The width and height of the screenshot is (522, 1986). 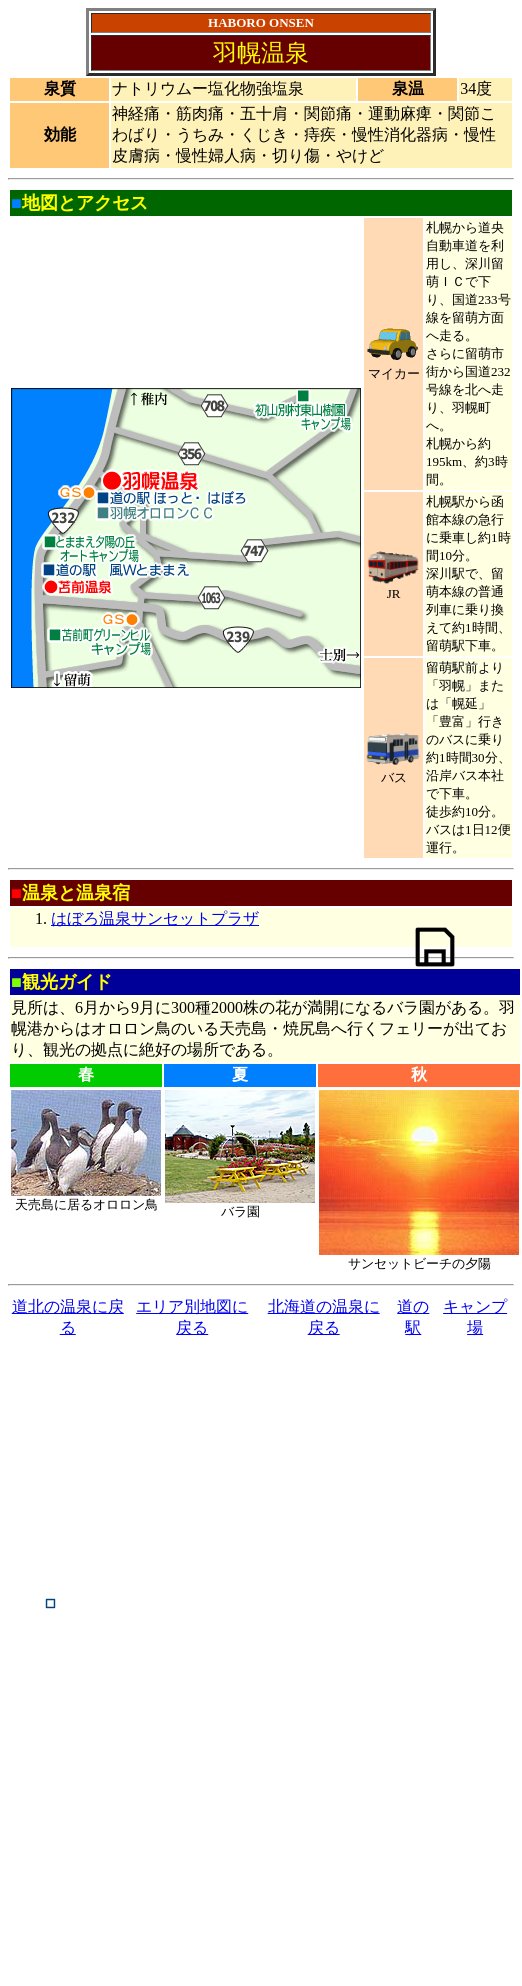 I want to click on save current file or document, so click(x=435, y=947).